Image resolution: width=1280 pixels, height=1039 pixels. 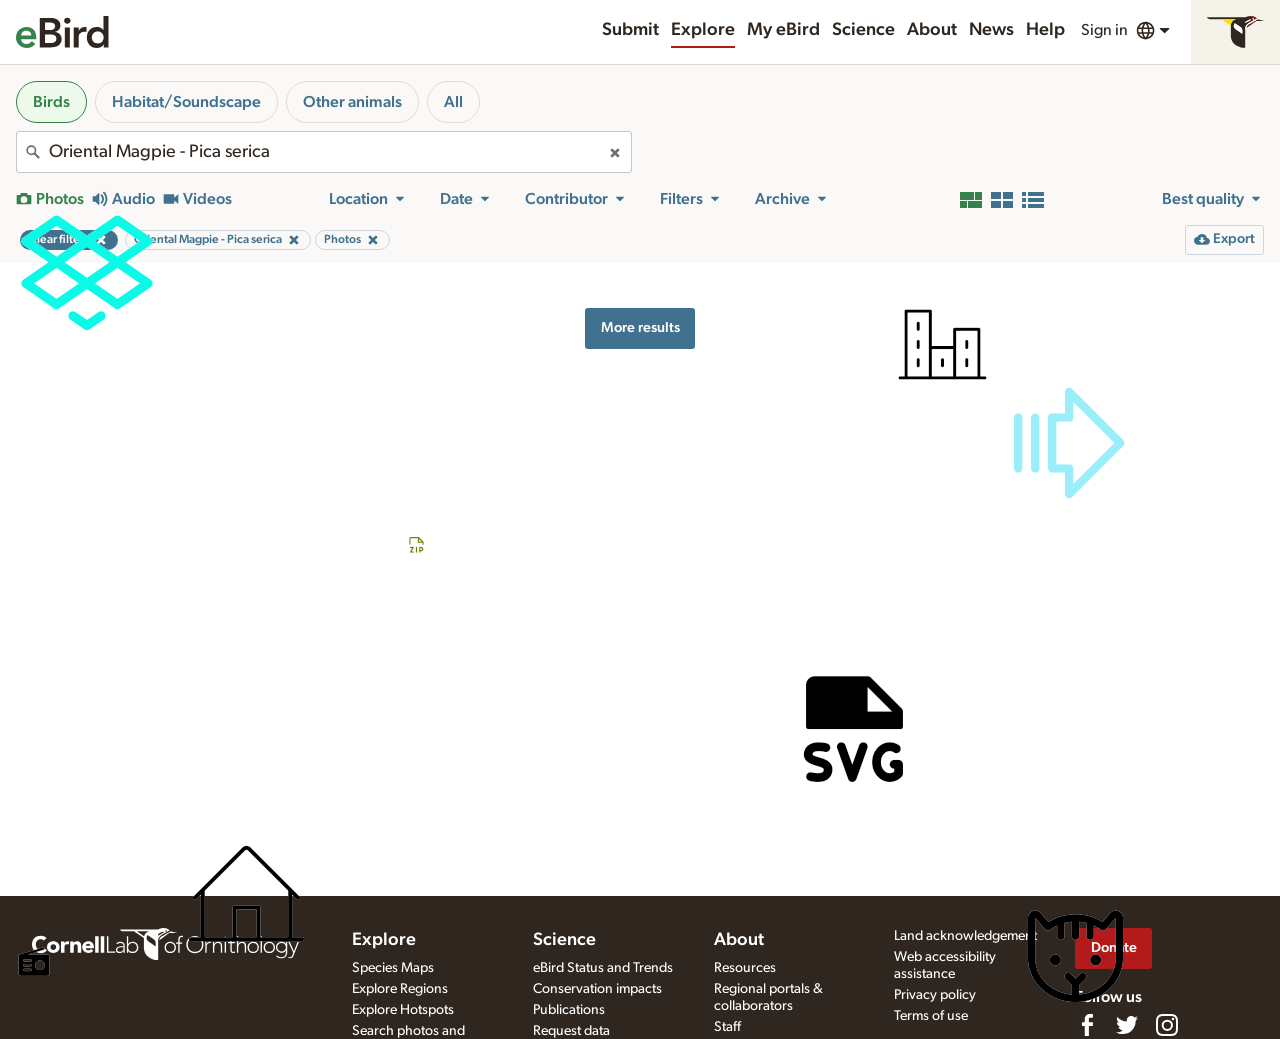 What do you see at coordinates (34, 964) in the screenshot?
I see `open radio or audio streaming` at bounding box center [34, 964].